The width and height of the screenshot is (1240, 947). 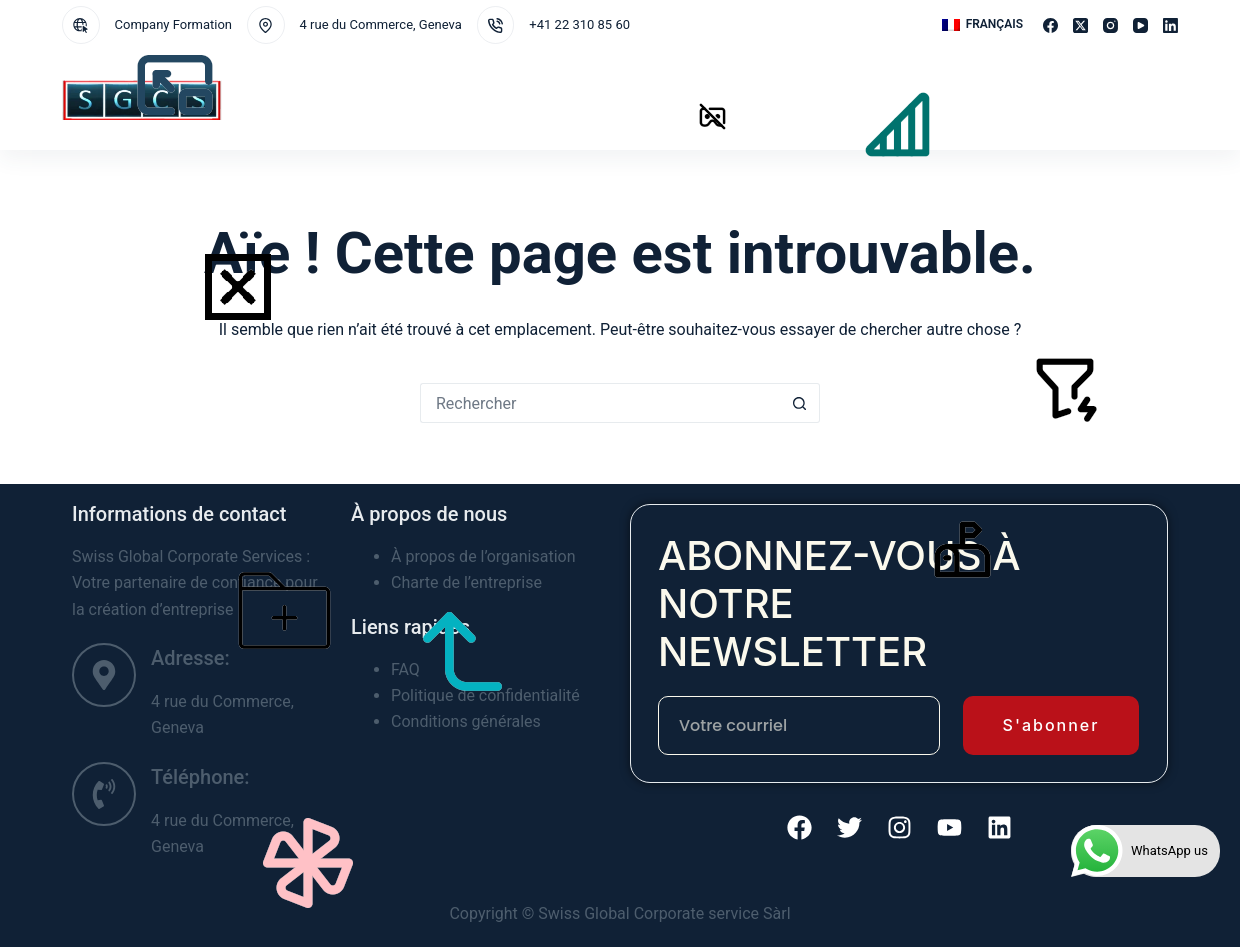 What do you see at coordinates (962, 549) in the screenshot?
I see `access your mailbox or inbox` at bounding box center [962, 549].